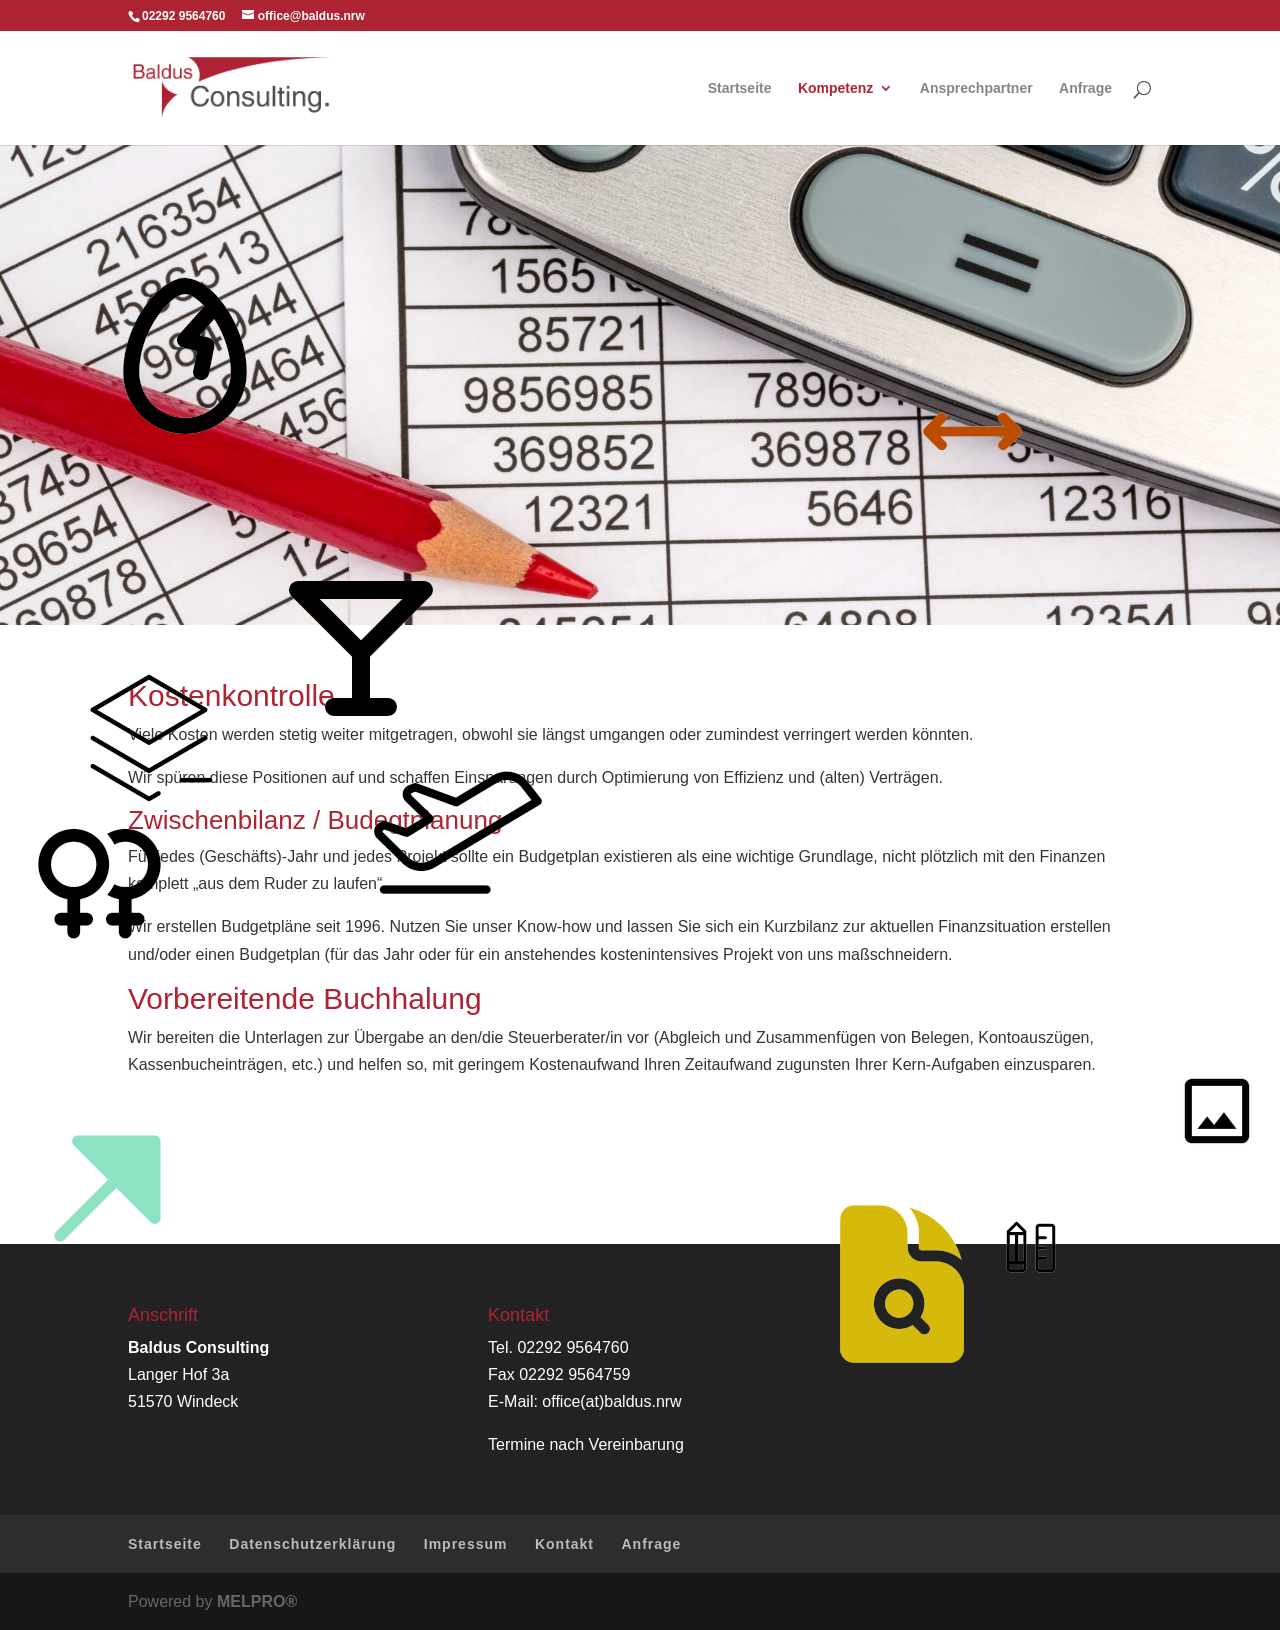 The image size is (1280, 1630). What do you see at coordinates (1031, 1248) in the screenshot?
I see `access design or editing tools` at bounding box center [1031, 1248].